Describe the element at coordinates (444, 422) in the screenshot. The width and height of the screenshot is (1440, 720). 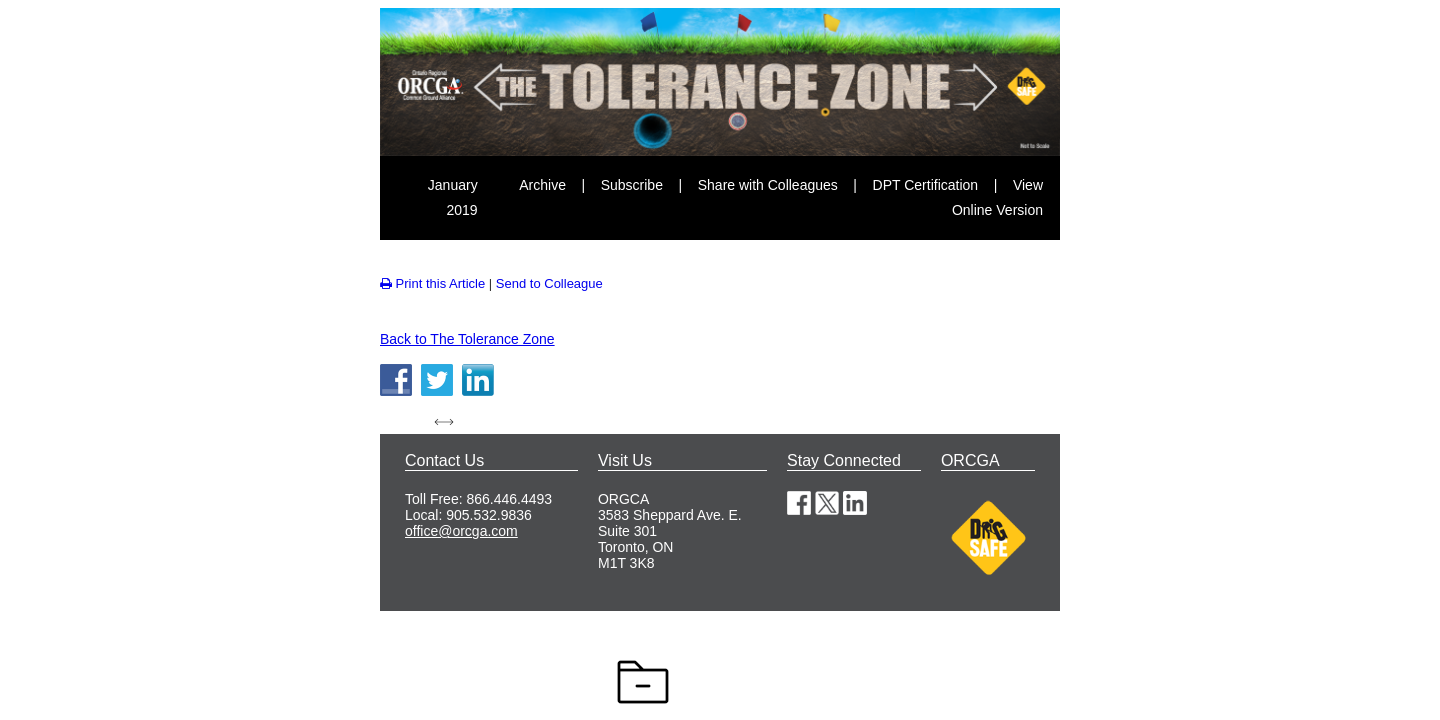
I see `resize element horizontally` at that location.